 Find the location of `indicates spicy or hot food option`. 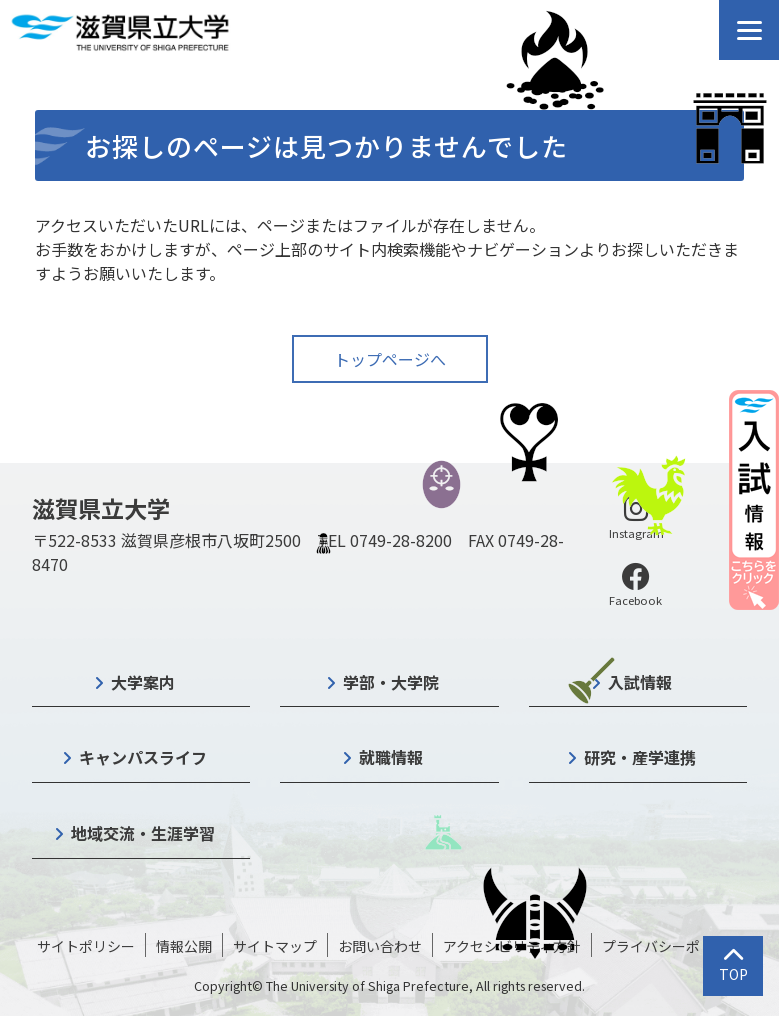

indicates spicy or hot food option is located at coordinates (556, 61).